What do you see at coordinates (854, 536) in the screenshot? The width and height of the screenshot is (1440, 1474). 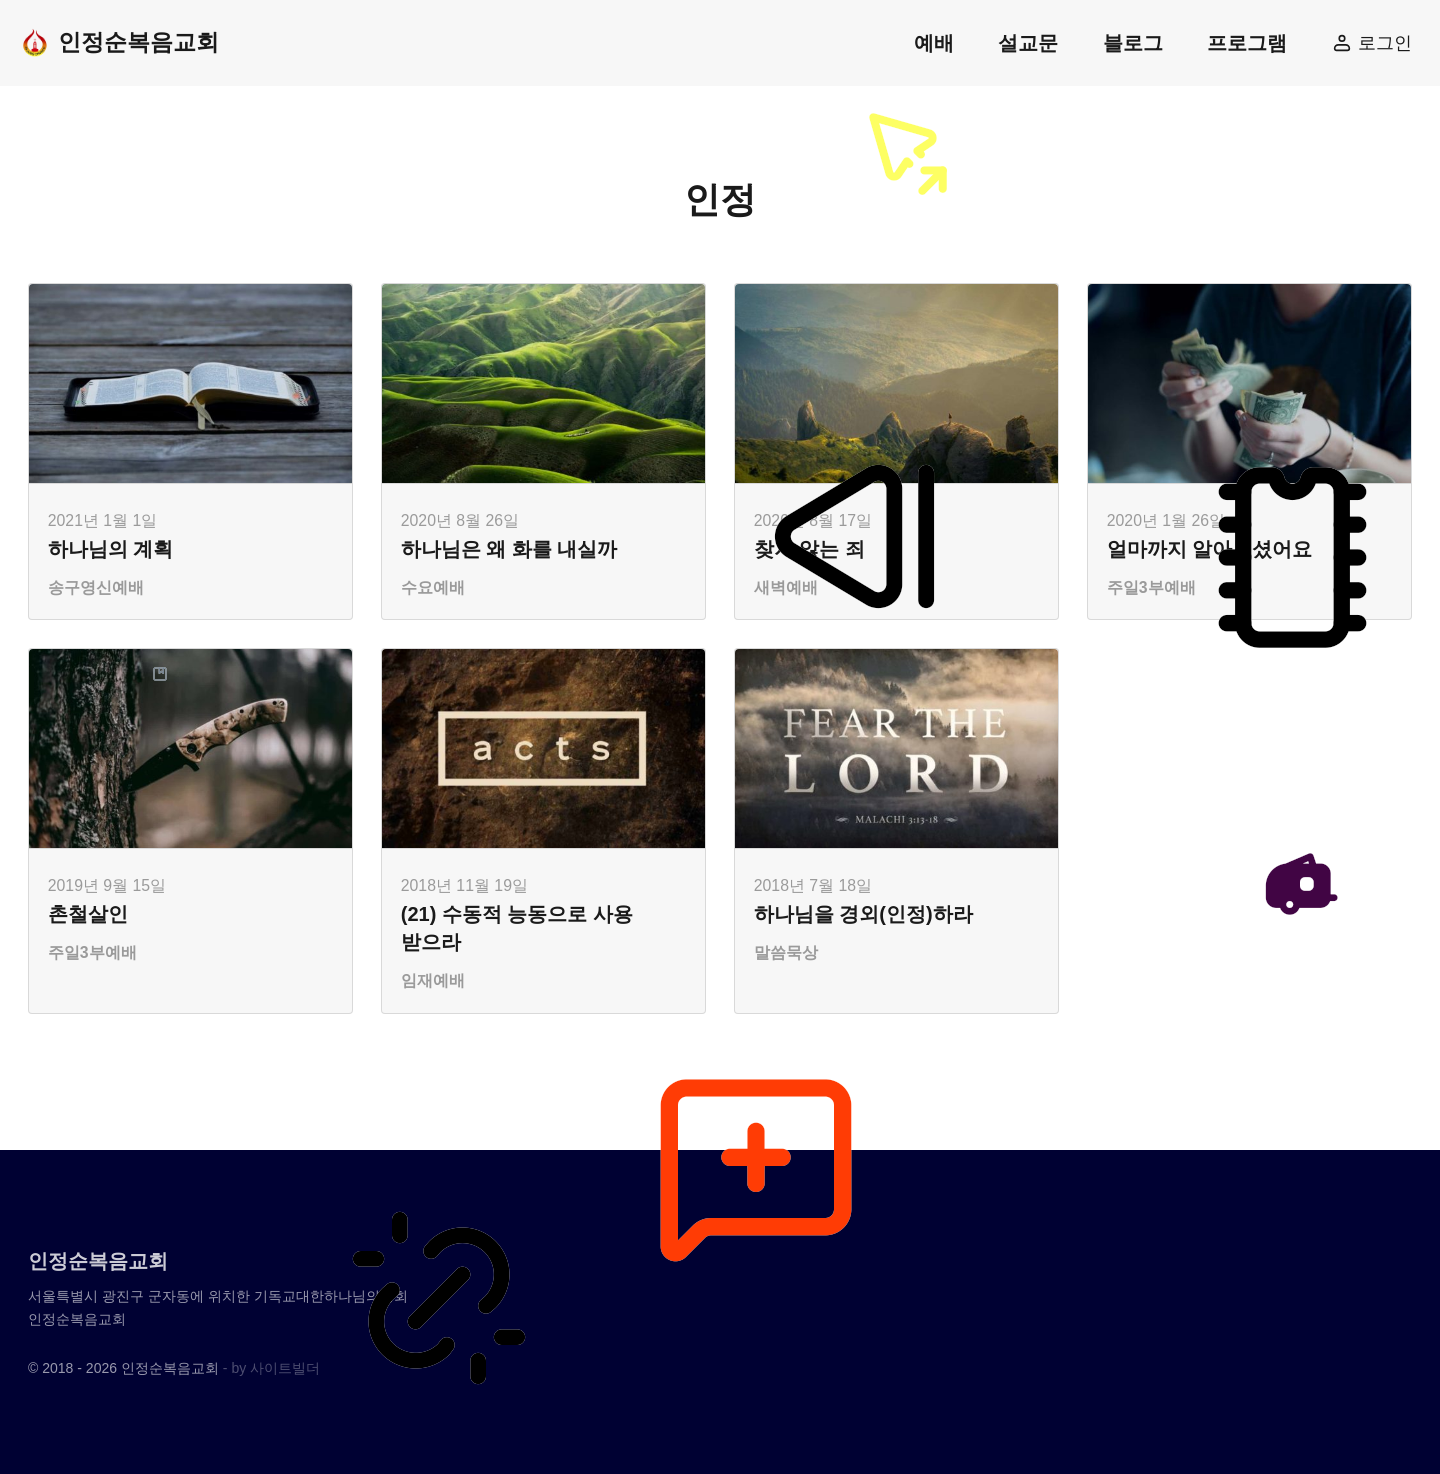 I see `skip to previous track or beginning` at bounding box center [854, 536].